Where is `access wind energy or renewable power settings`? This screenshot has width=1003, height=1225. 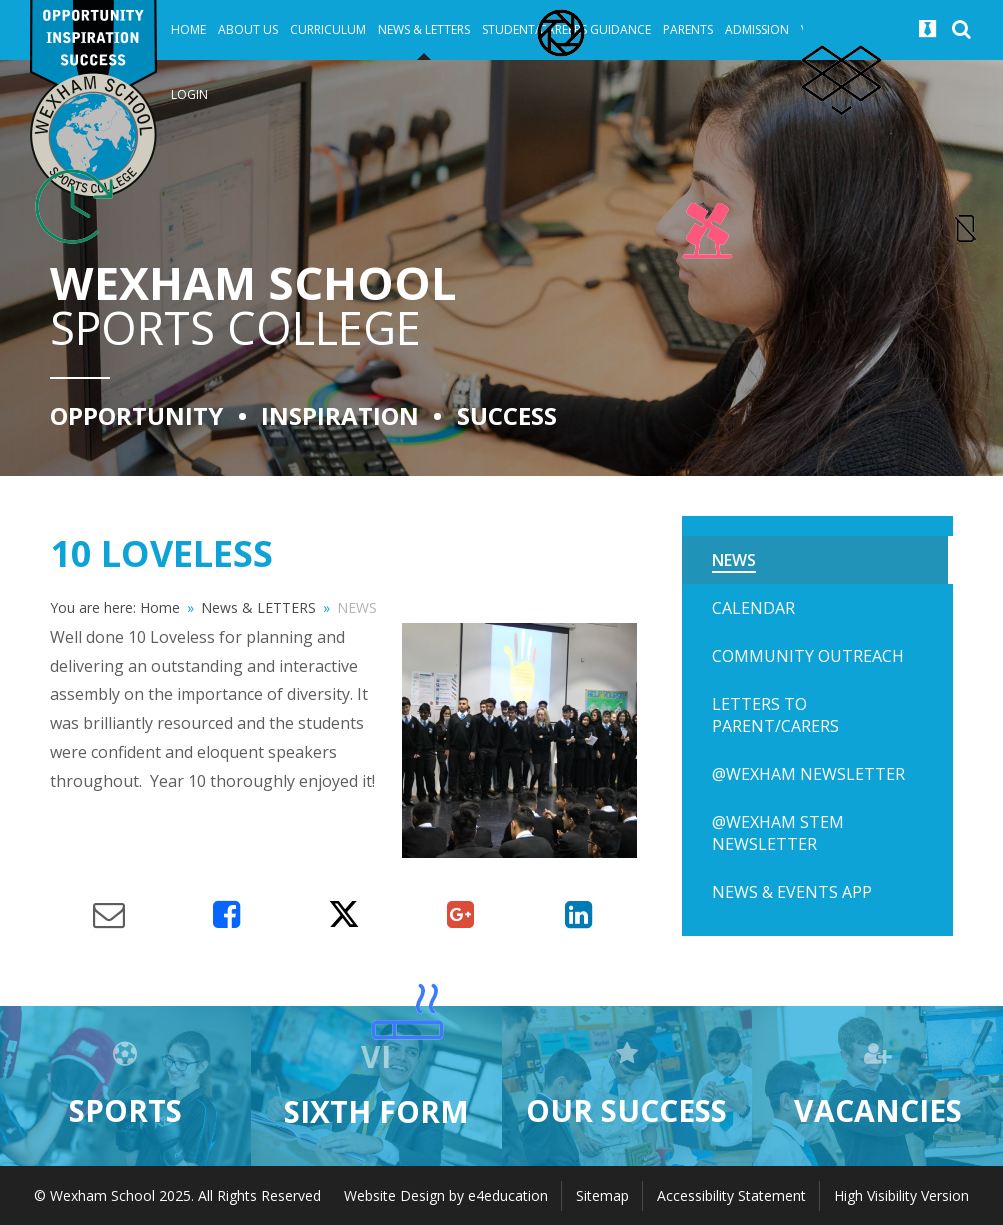 access wind energy or renewable power settings is located at coordinates (707, 231).